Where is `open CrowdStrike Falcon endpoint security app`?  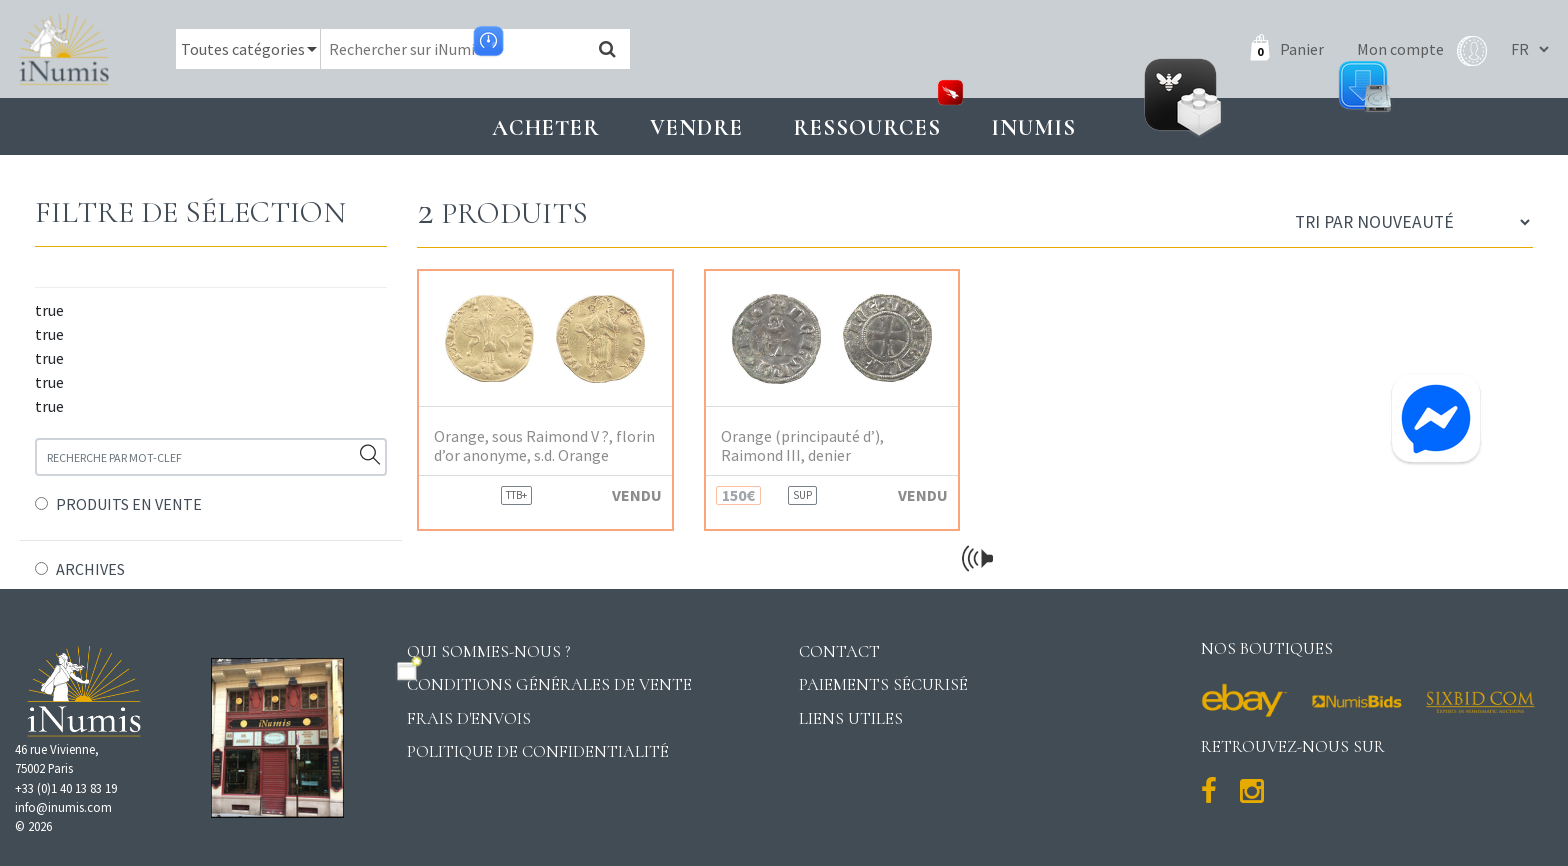
open CrowdStrike Falcon endpoint security app is located at coordinates (950, 92).